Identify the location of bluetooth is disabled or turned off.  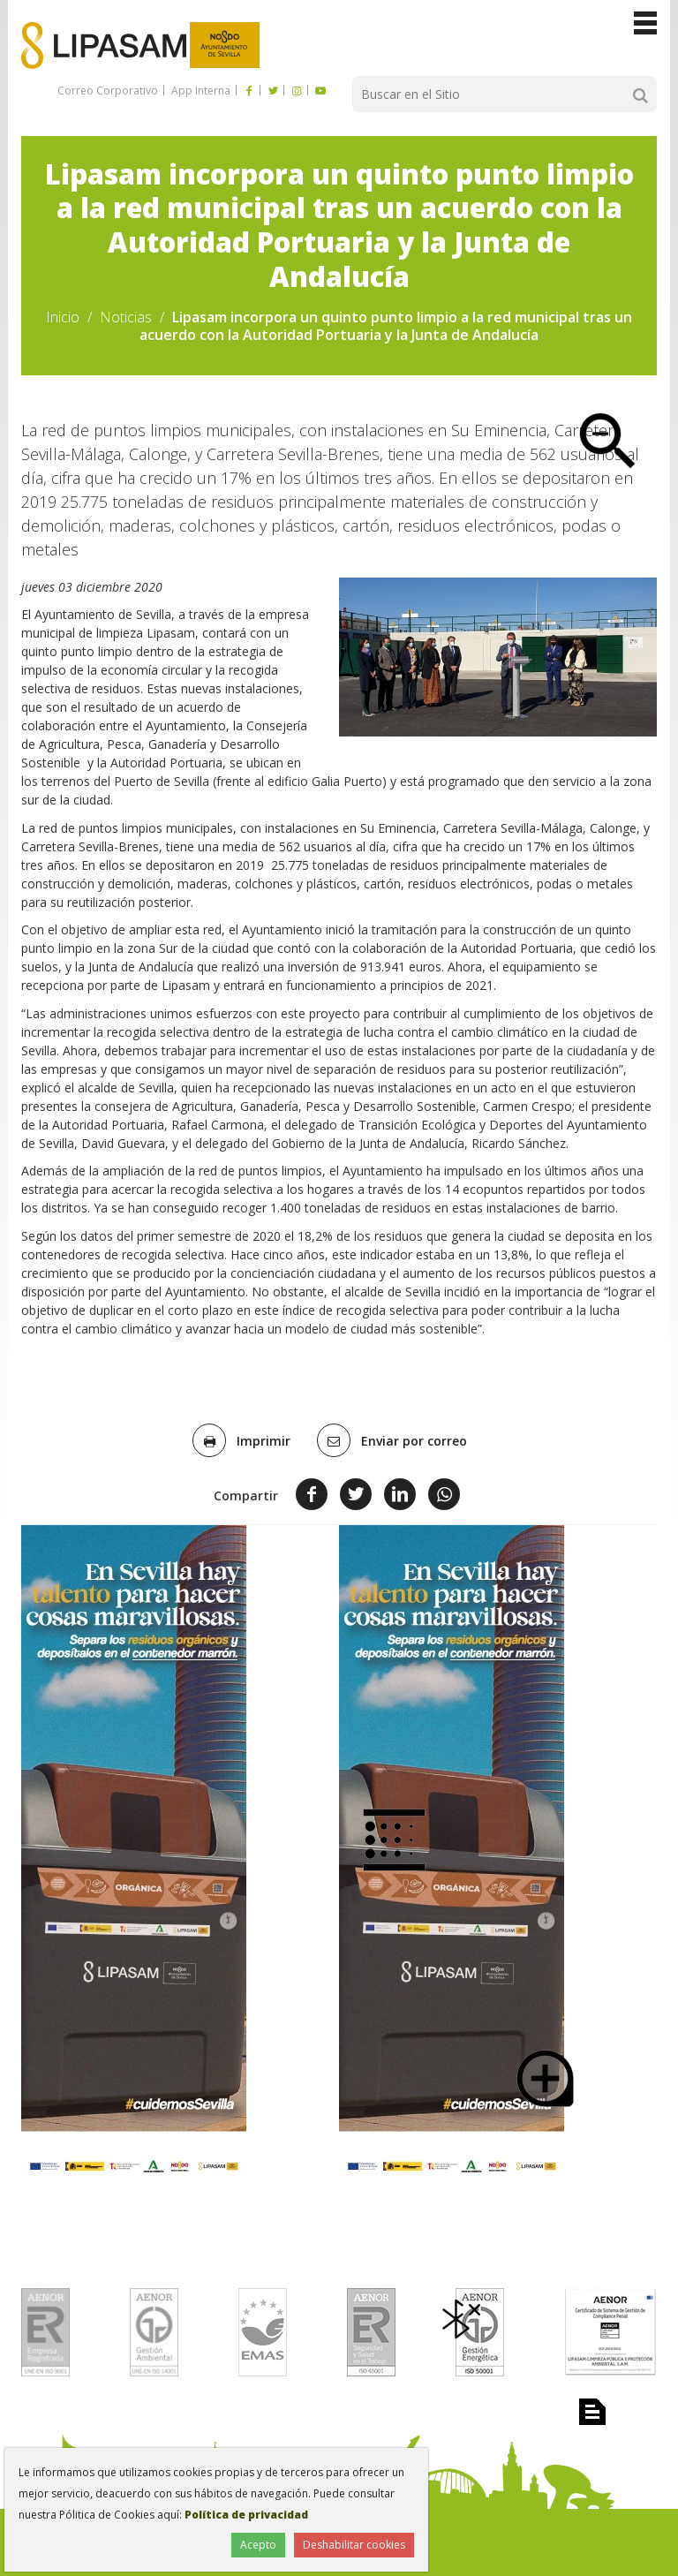
(459, 2319).